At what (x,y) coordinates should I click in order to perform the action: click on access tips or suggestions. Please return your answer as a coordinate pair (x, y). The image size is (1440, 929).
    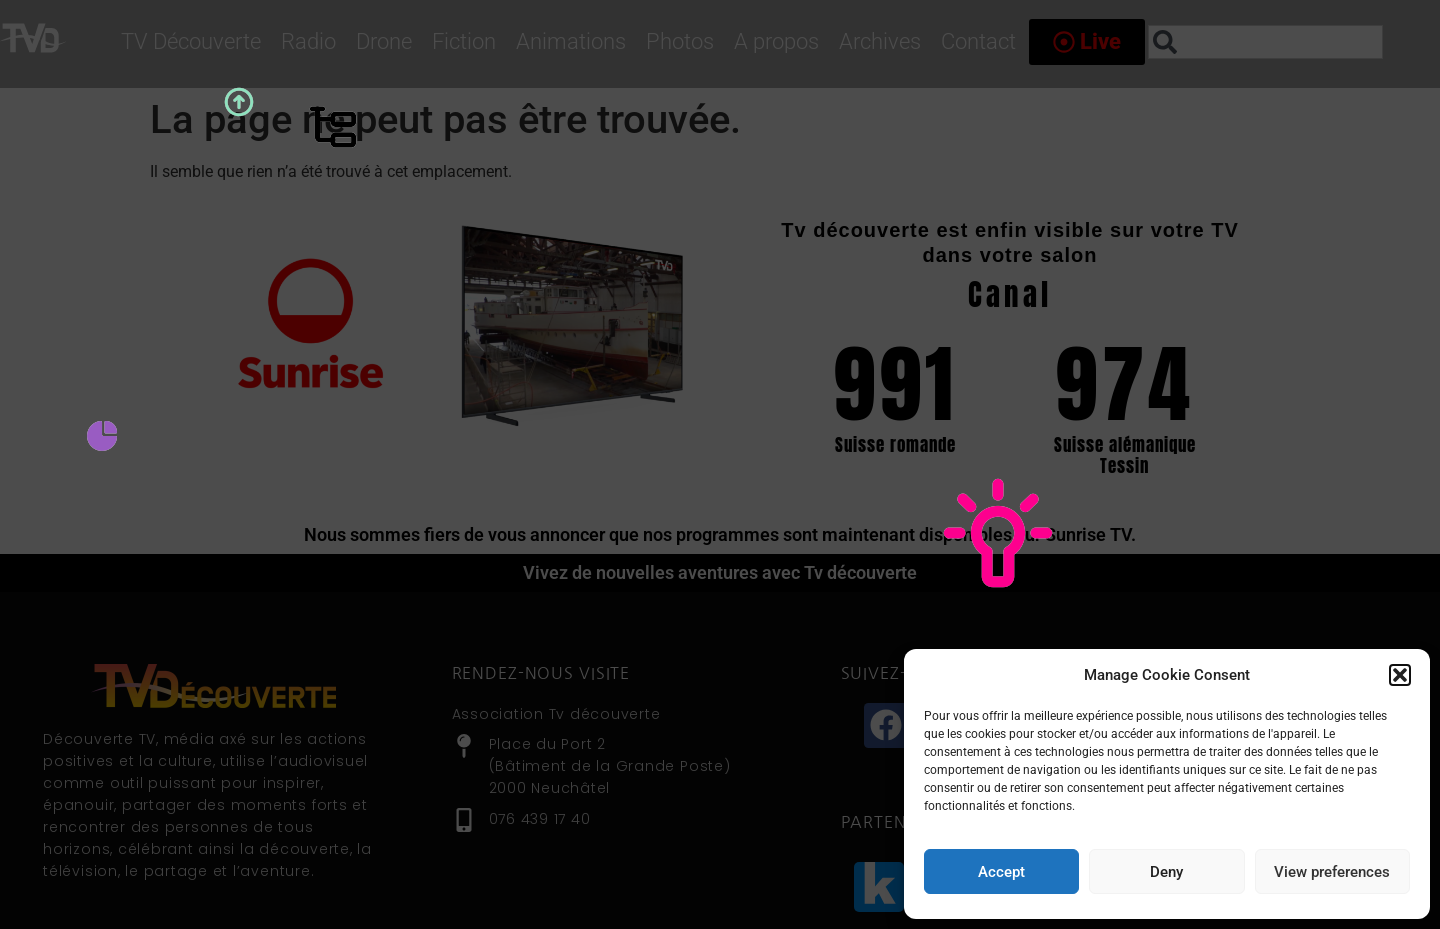
    Looking at the image, I should click on (998, 533).